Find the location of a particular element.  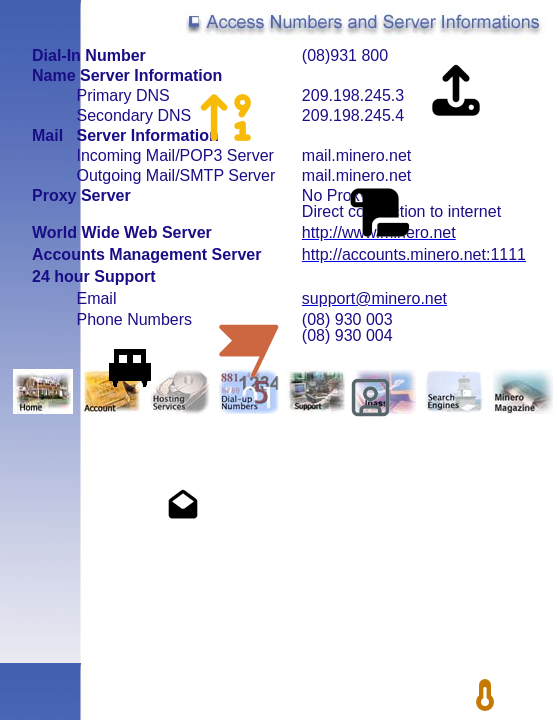

view user profile is located at coordinates (370, 397).